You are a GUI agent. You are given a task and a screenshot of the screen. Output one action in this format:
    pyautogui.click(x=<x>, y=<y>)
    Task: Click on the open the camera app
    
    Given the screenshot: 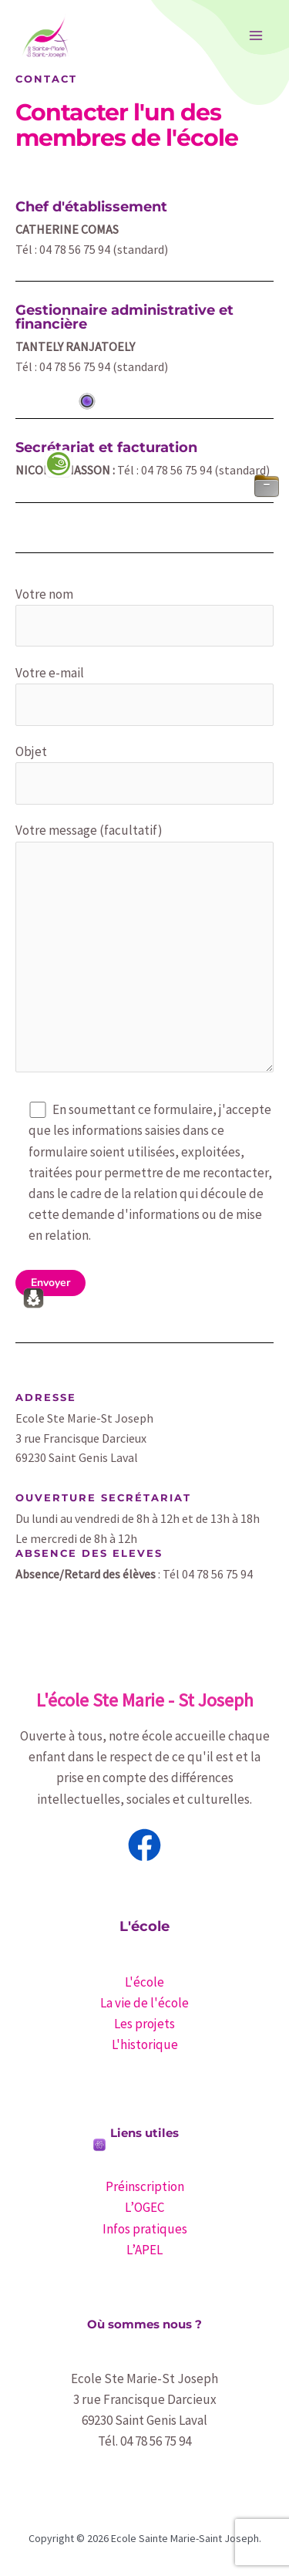 What is the action you would take?
    pyautogui.click(x=87, y=401)
    